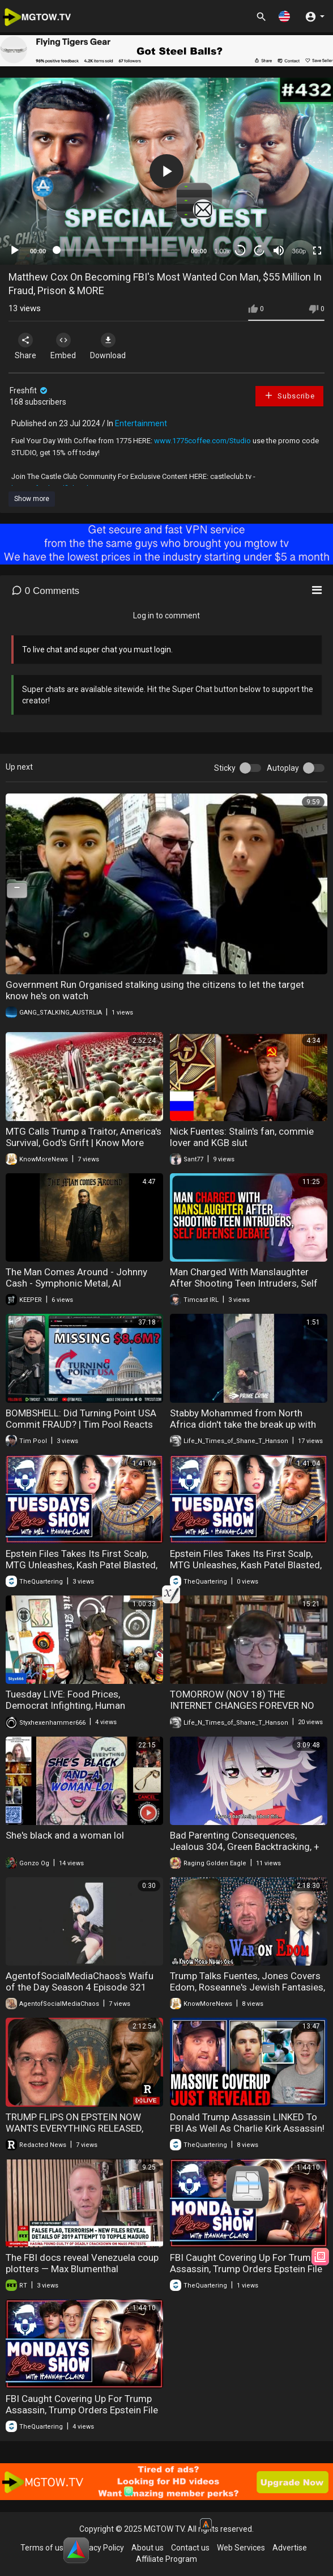 The width and height of the screenshot is (333, 2576). Describe the element at coordinates (17, 889) in the screenshot. I see `open the file manager application` at that location.